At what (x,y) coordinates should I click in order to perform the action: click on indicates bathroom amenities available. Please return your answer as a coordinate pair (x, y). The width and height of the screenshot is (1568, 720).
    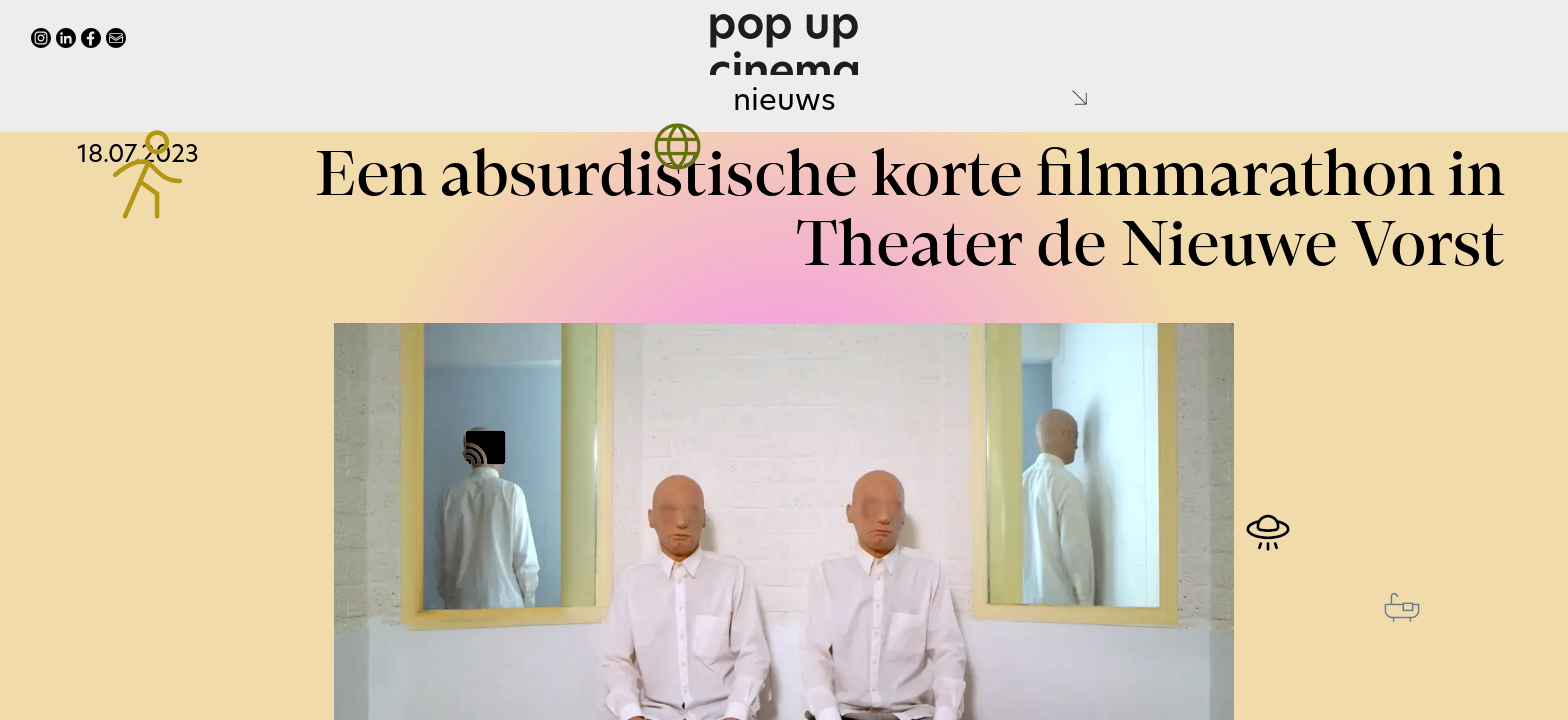
    Looking at the image, I should click on (1402, 608).